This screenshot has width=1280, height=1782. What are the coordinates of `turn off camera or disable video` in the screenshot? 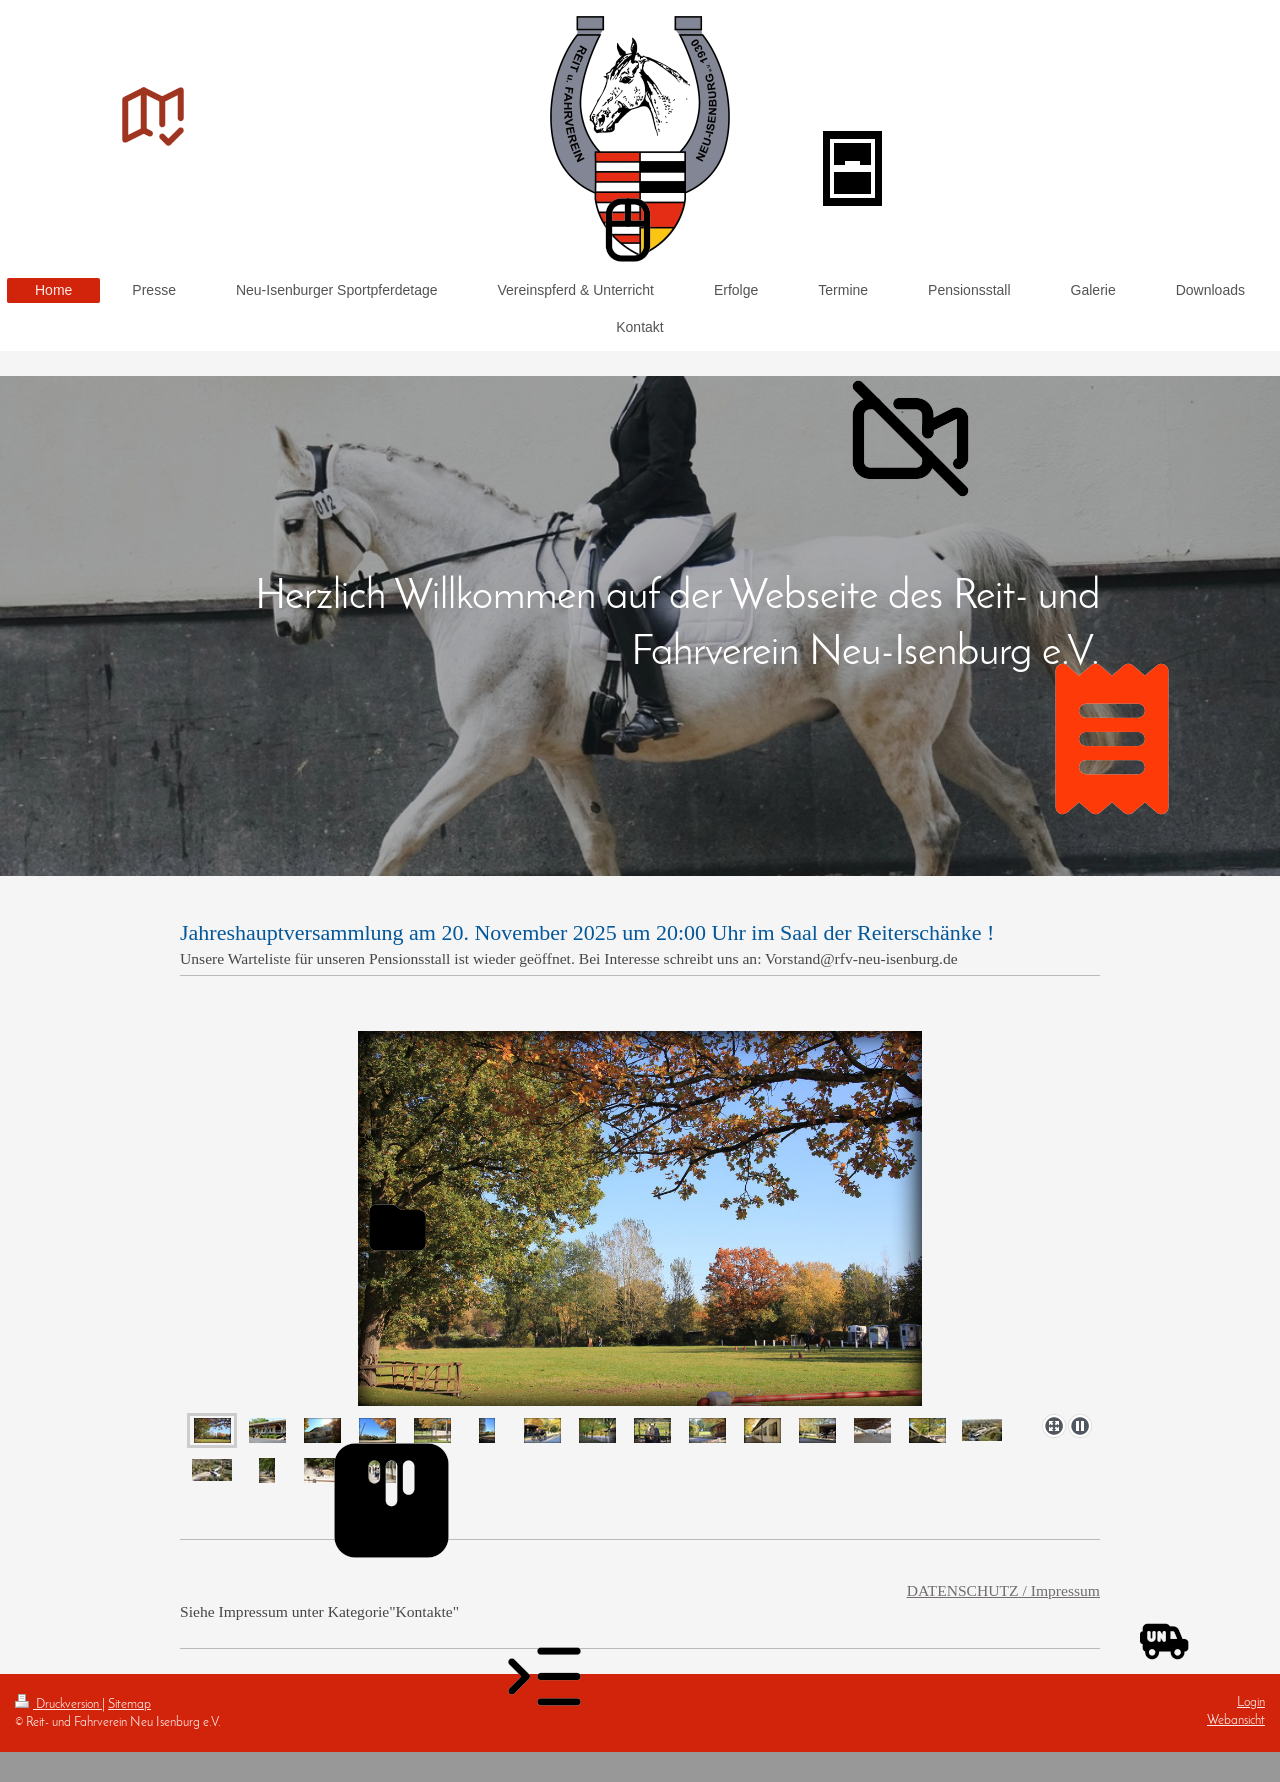 It's located at (910, 438).